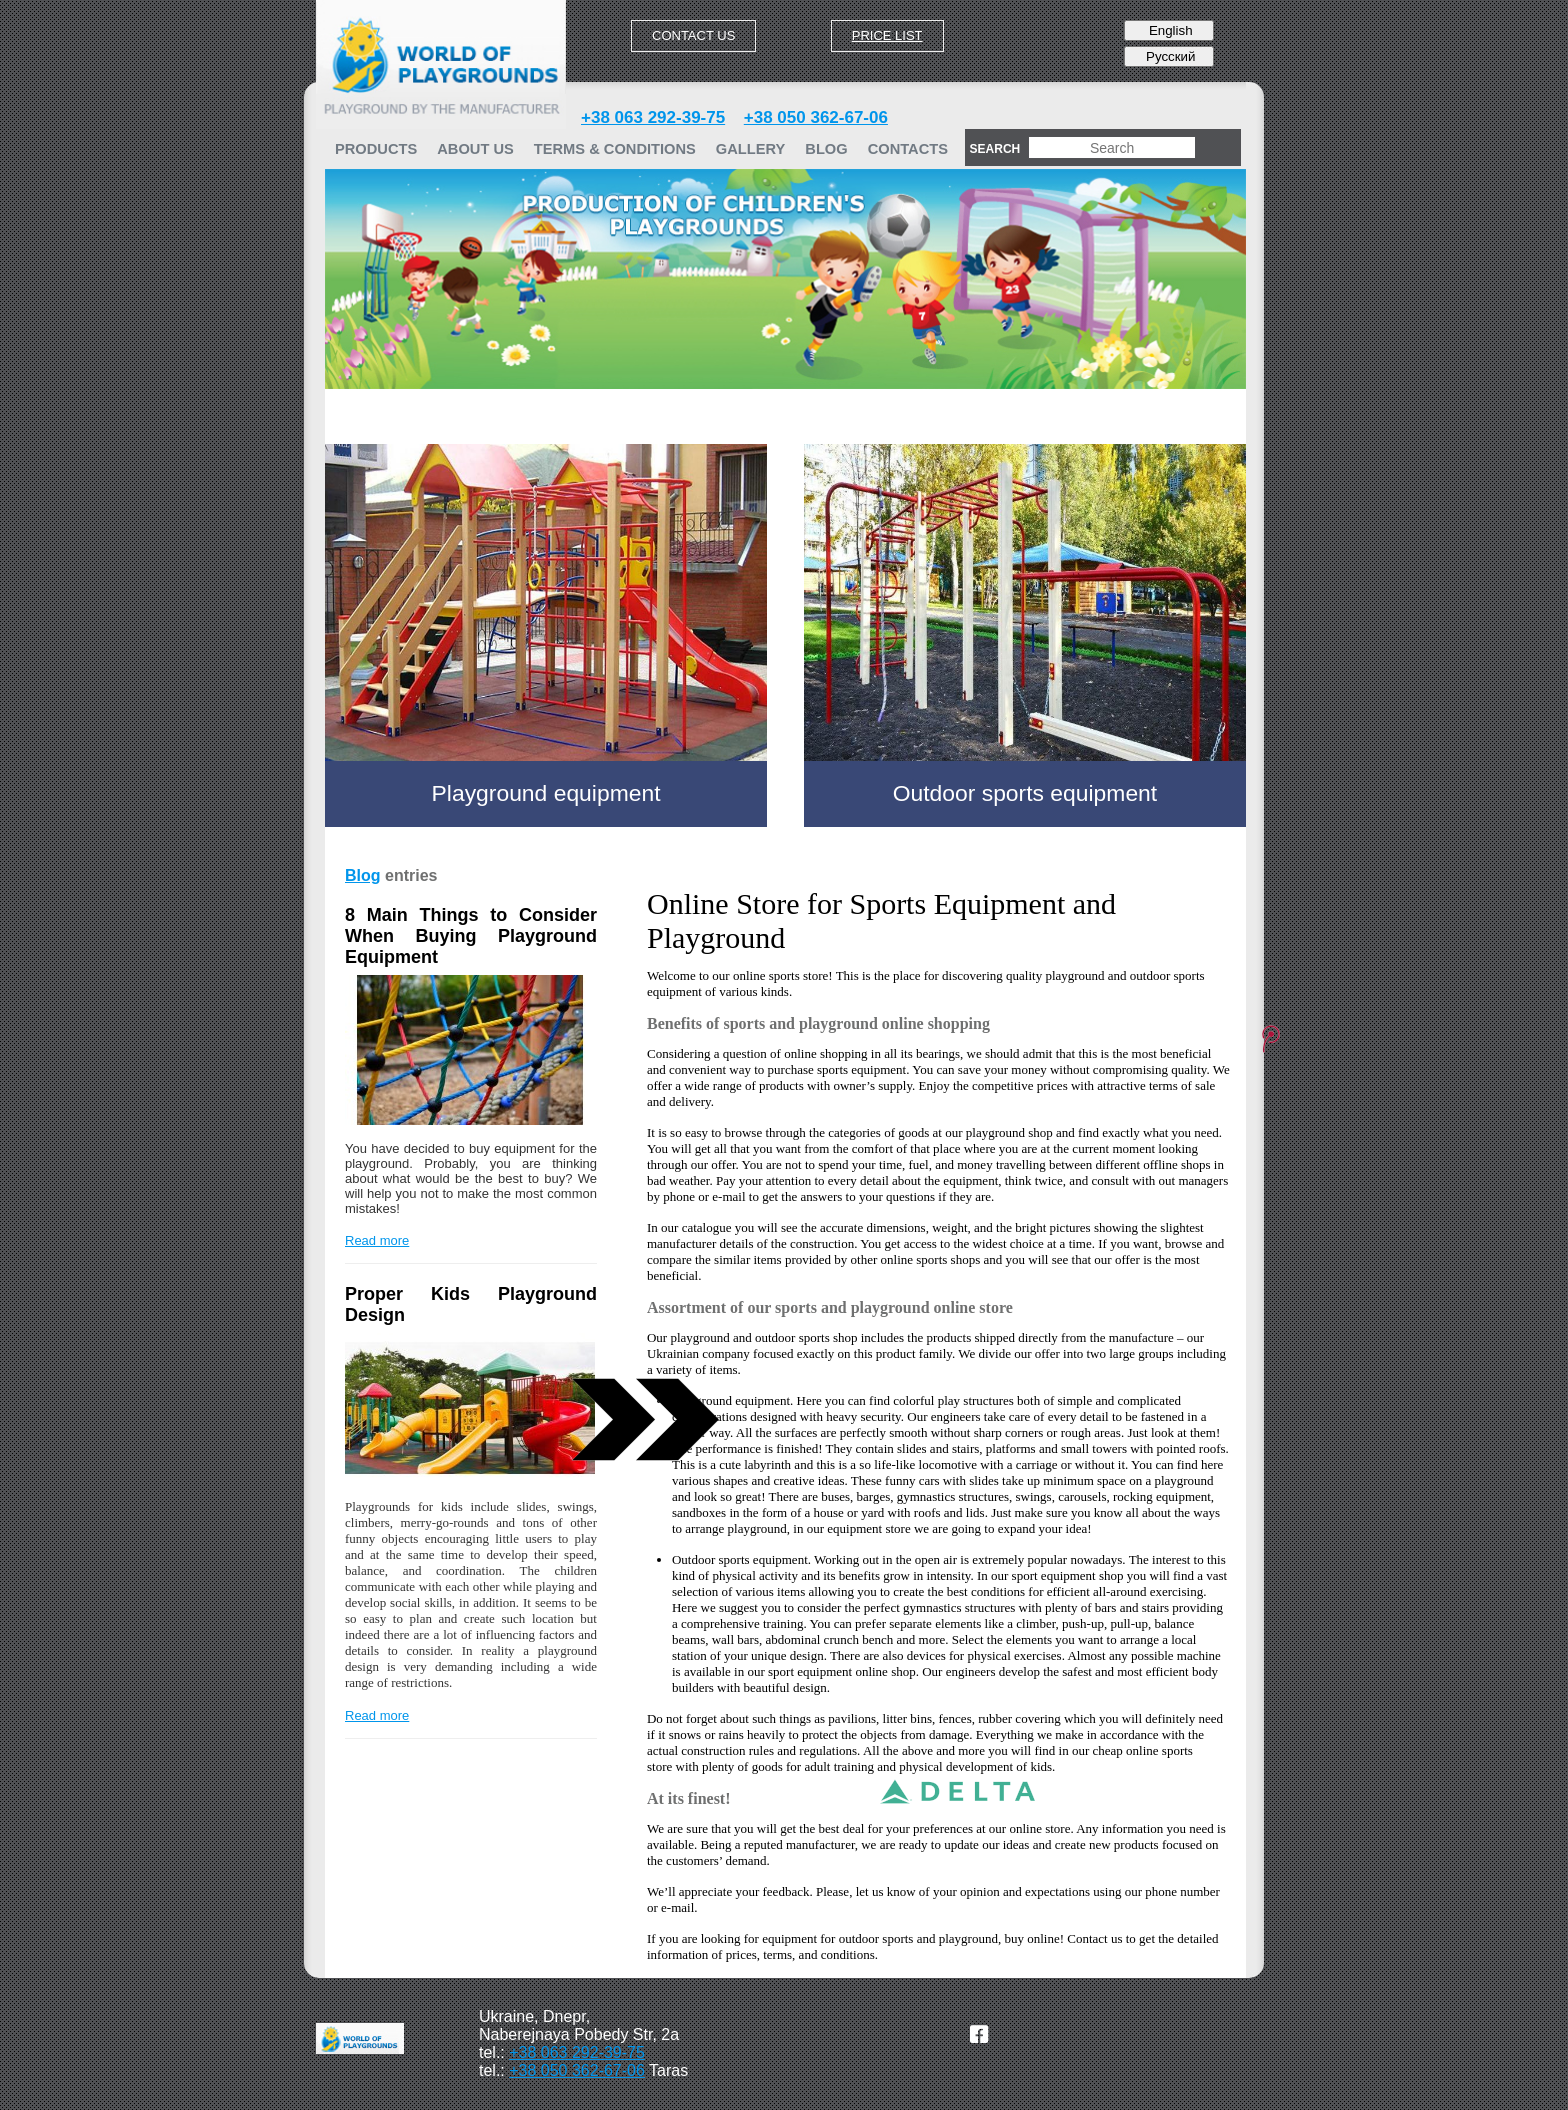 The width and height of the screenshot is (1568, 2110). What do you see at coordinates (957, 1791) in the screenshot?
I see `open the Delta Air Lines app` at bounding box center [957, 1791].